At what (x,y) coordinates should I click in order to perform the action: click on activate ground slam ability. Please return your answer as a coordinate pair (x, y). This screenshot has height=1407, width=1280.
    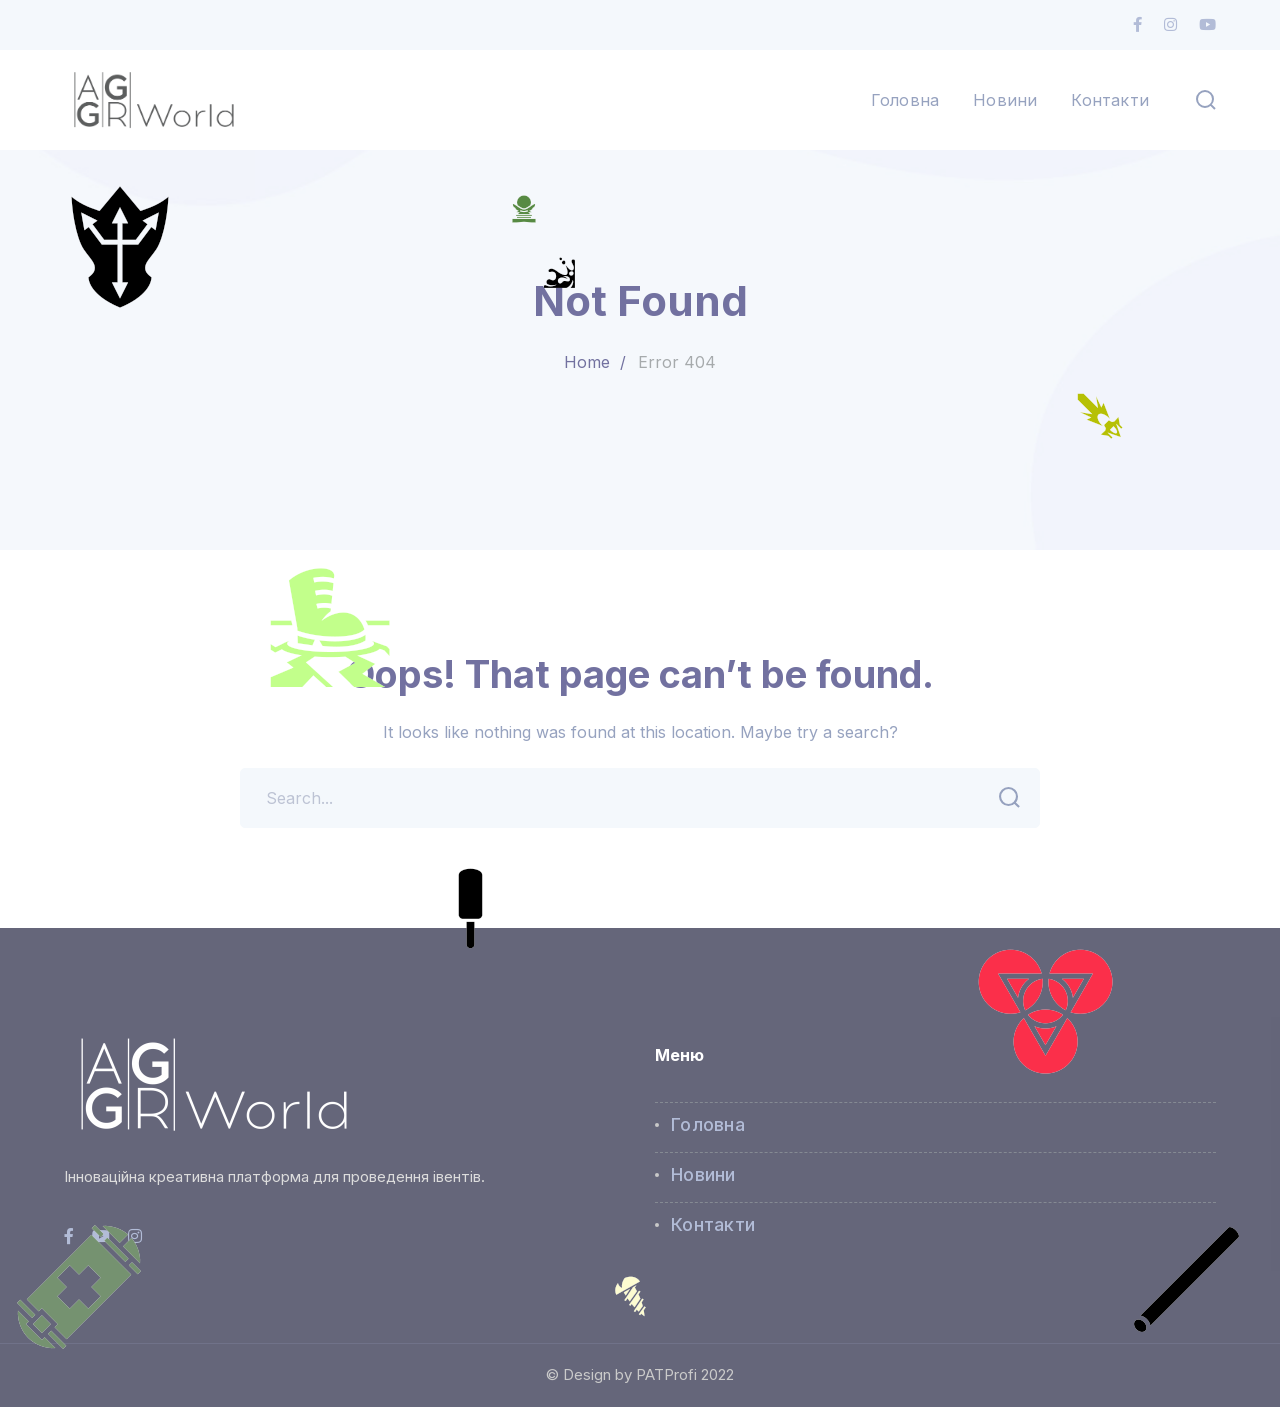
    Looking at the image, I should click on (330, 627).